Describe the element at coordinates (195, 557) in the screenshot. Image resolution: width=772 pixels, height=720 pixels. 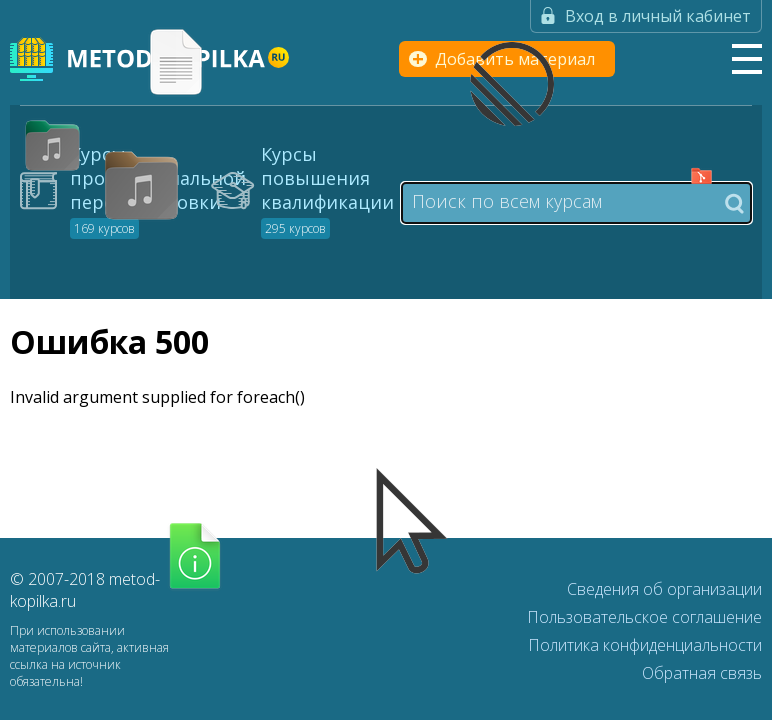
I see `a compiled html help file (.chm)` at that location.